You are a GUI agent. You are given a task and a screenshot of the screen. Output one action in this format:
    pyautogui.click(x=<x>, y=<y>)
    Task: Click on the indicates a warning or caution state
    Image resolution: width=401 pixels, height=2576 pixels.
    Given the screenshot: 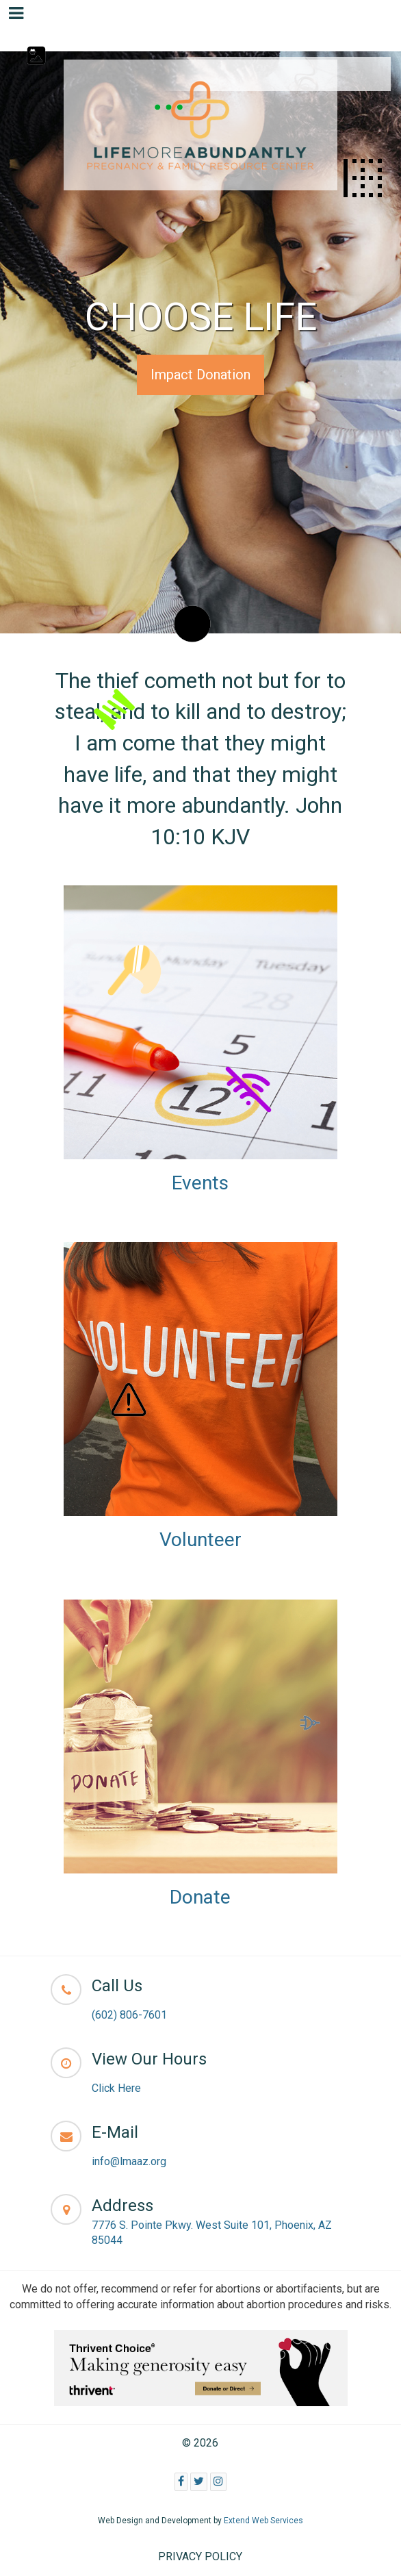 What is the action you would take?
    pyautogui.click(x=129, y=1400)
    